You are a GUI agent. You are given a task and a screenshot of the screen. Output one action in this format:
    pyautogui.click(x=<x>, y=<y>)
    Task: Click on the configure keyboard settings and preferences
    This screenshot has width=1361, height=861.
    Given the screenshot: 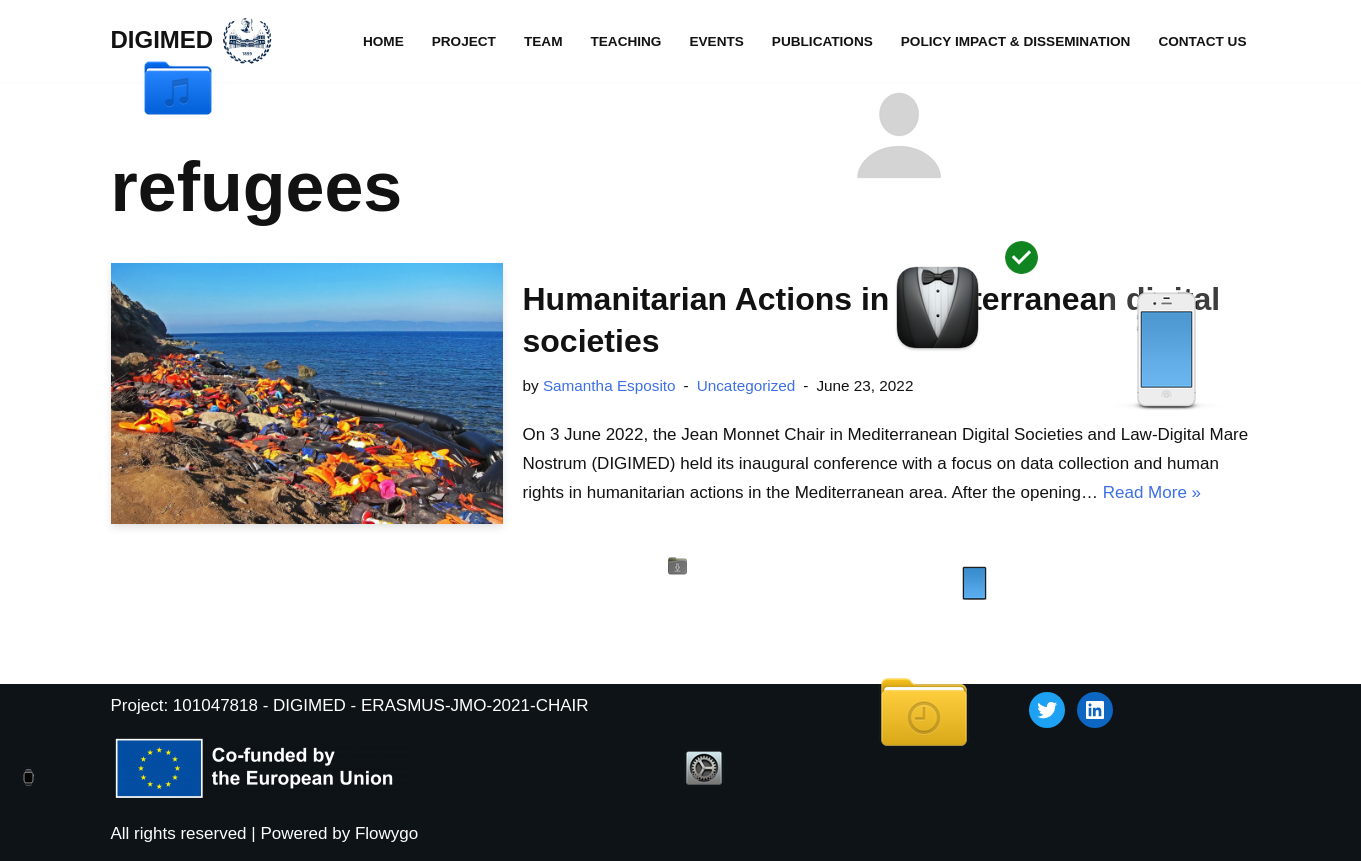 What is the action you would take?
    pyautogui.click(x=937, y=307)
    